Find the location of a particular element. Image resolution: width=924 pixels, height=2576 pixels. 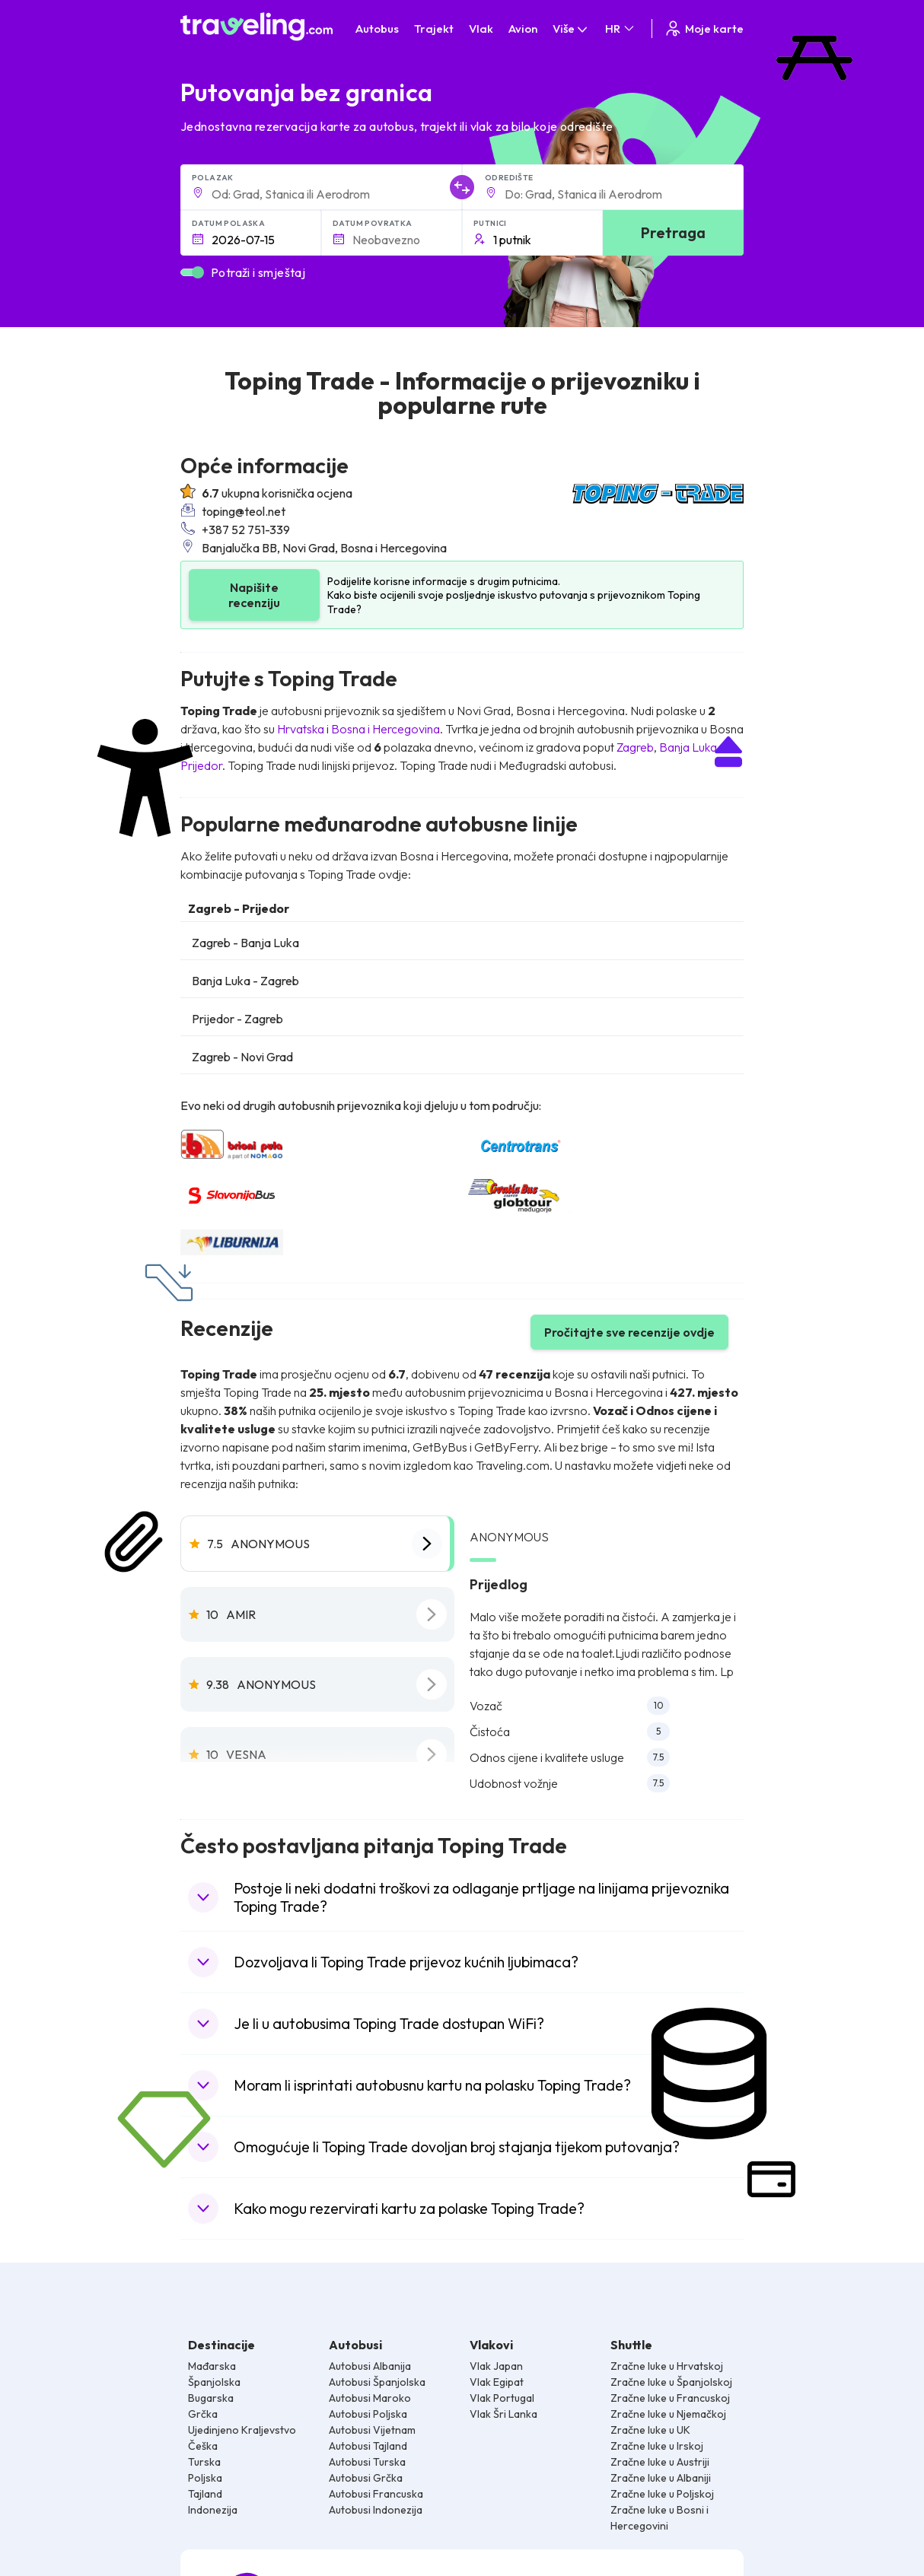

eject media or disc from player is located at coordinates (728, 752).